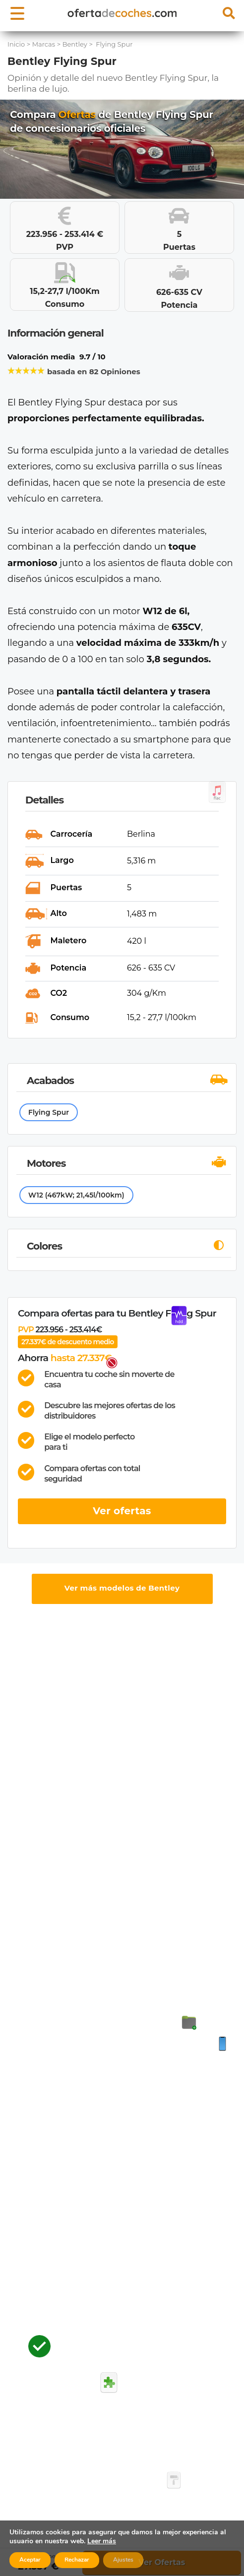 Image resolution: width=244 pixels, height=2576 pixels. What do you see at coordinates (112, 1363) in the screenshot?
I see `delete selected item` at bounding box center [112, 1363].